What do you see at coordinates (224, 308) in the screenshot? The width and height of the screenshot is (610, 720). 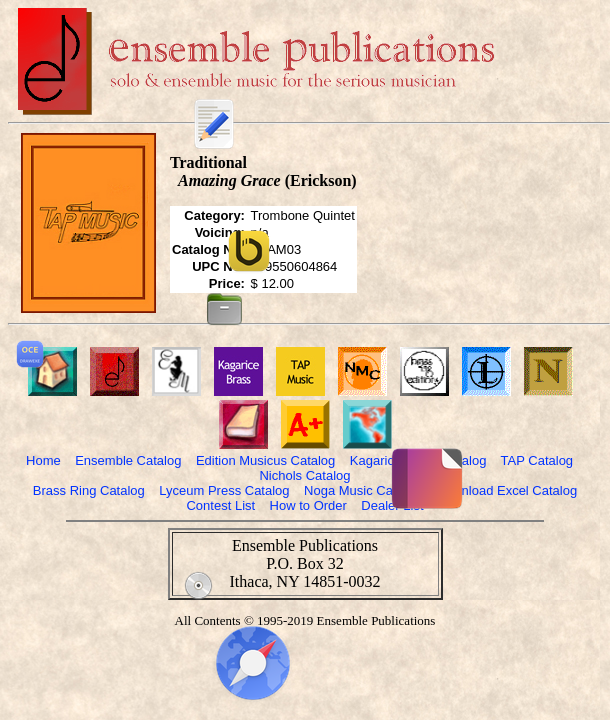 I see `open file manager application` at bounding box center [224, 308].